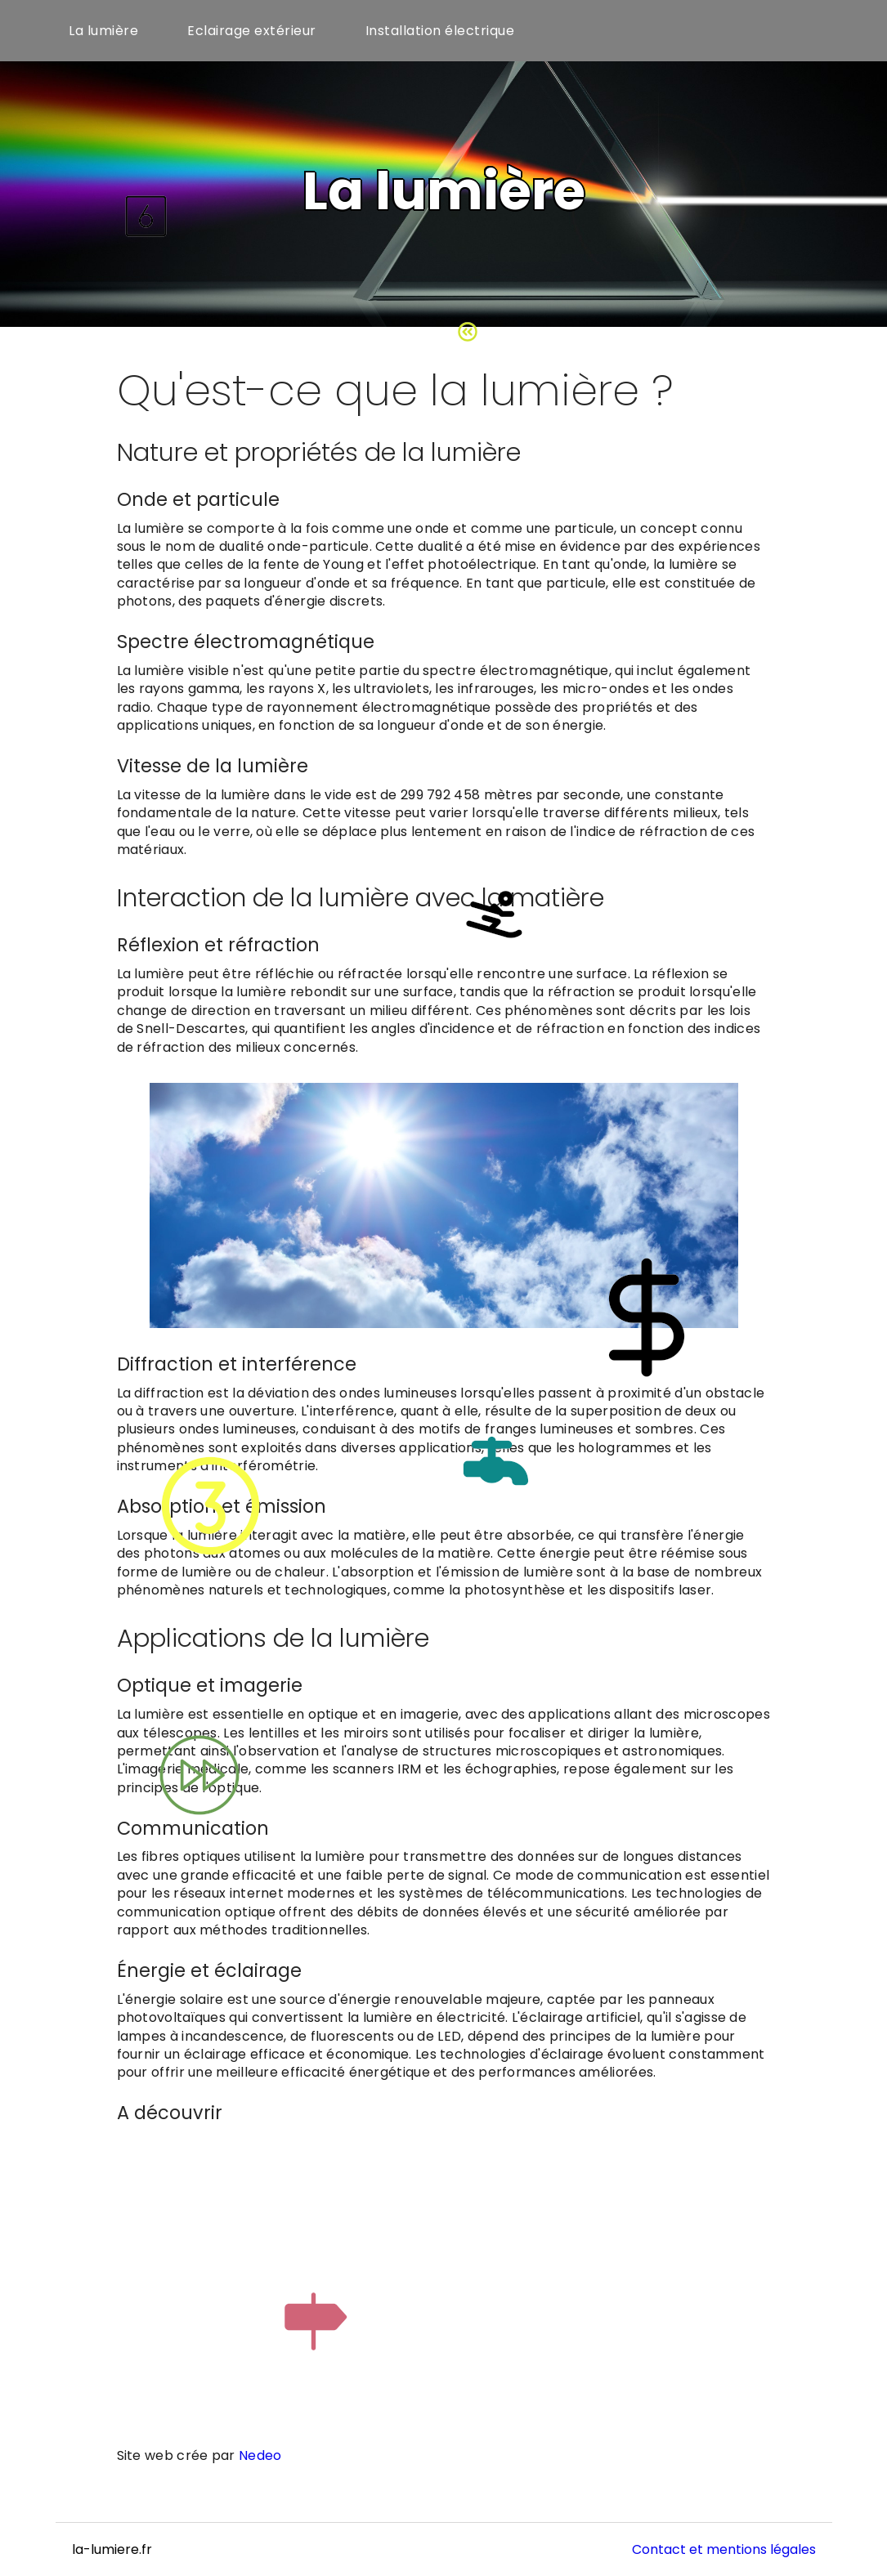 This screenshot has height=2576, width=887. What do you see at coordinates (647, 1317) in the screenshot?
I see `view account balance or financial information` at bounding box center [647, 1317].